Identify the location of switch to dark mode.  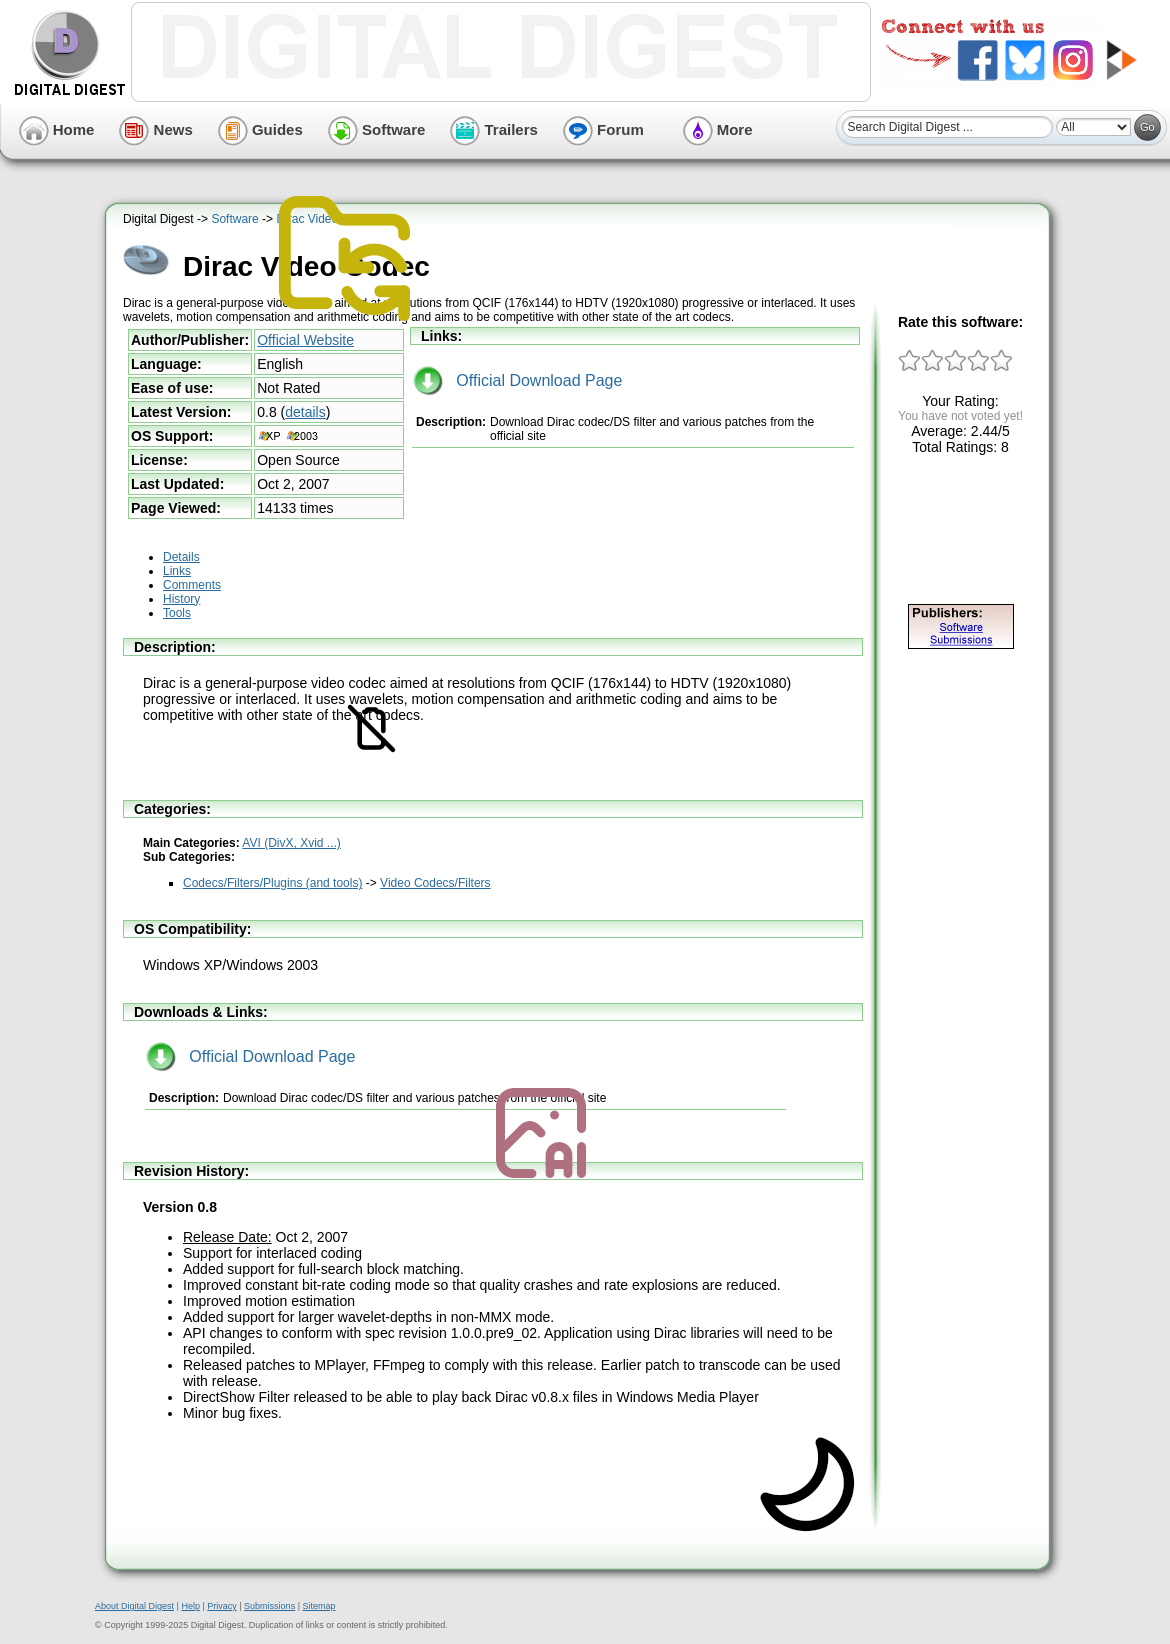
(806, 1483).